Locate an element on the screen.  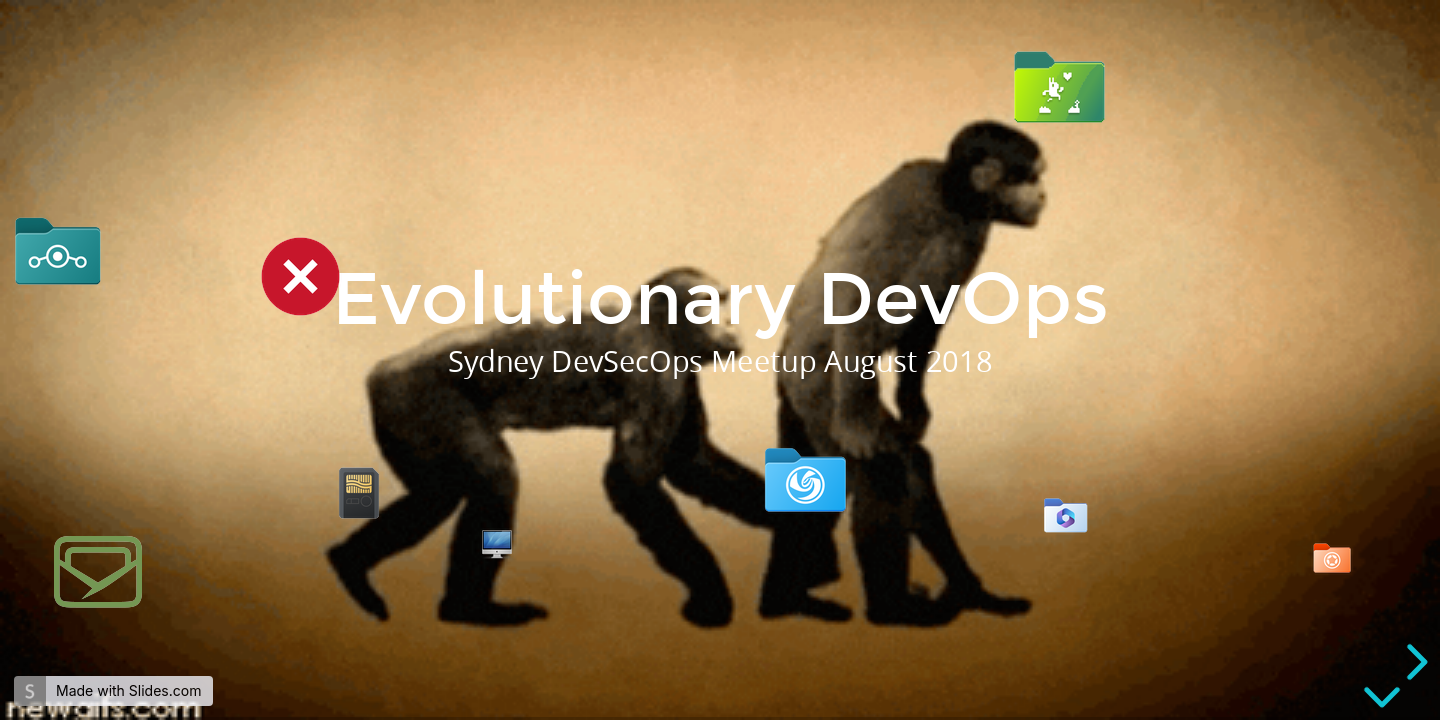
open microsoft 365 files folder is located at coordinates (1065, 516).